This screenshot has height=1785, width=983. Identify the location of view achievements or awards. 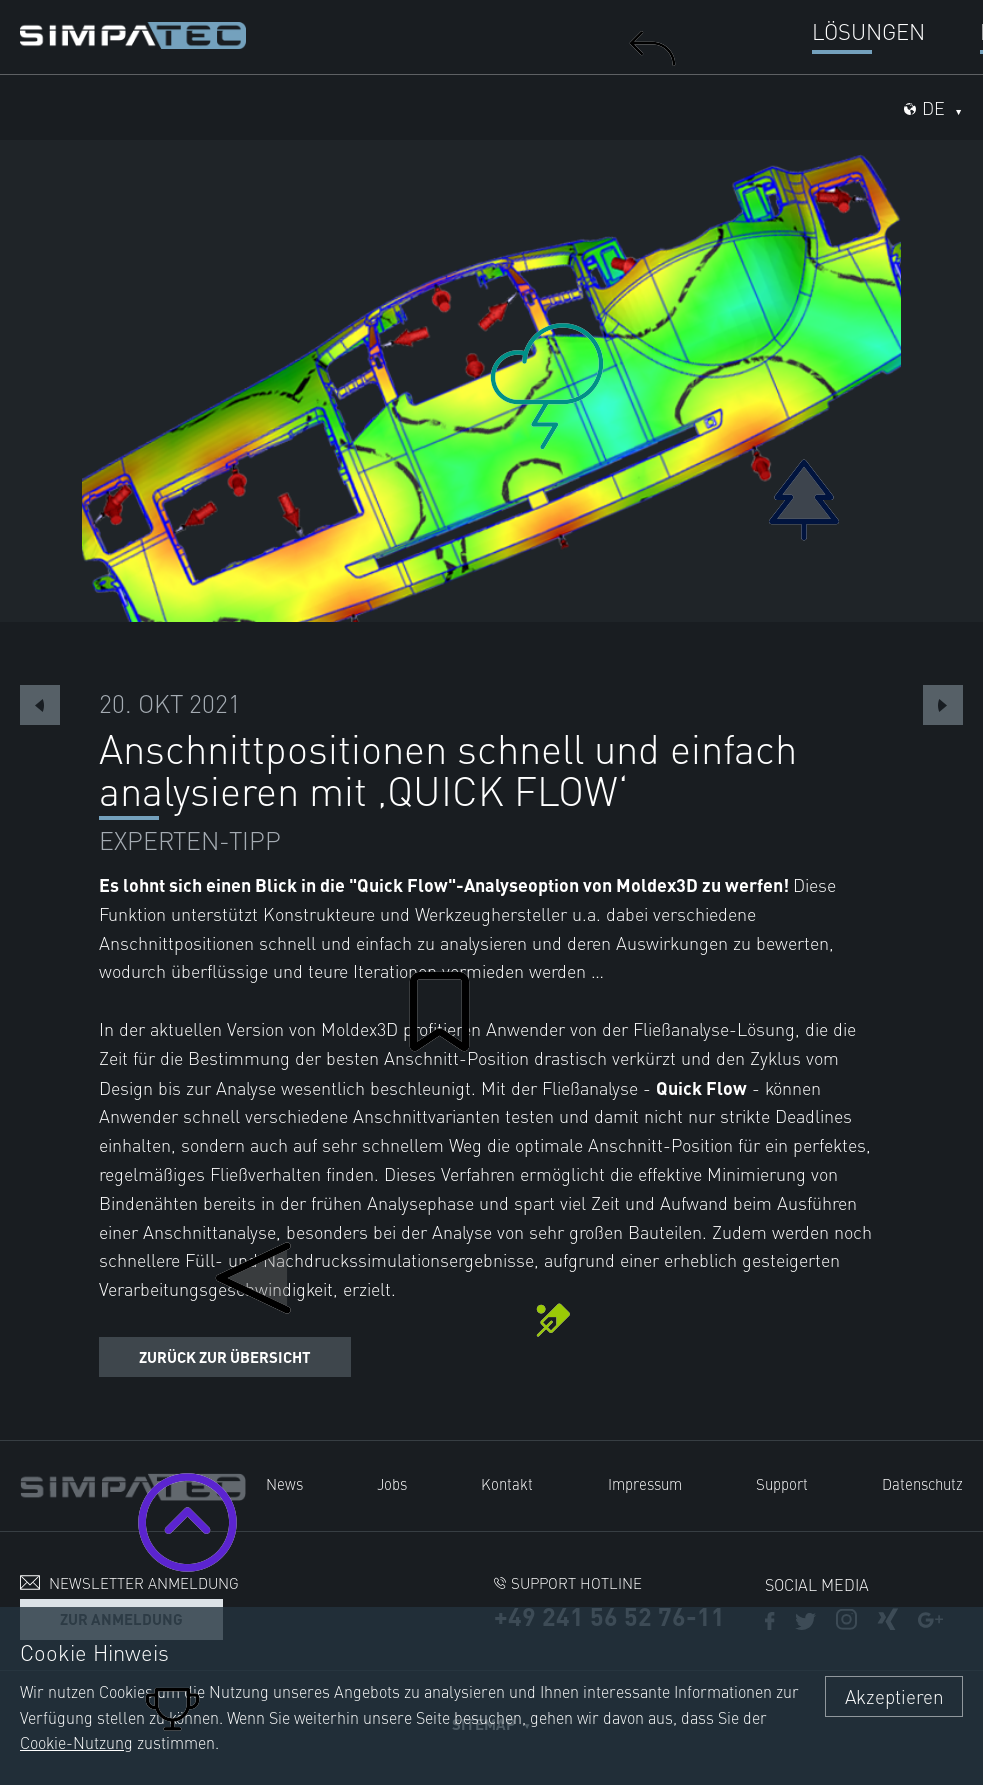
(172, 1707).